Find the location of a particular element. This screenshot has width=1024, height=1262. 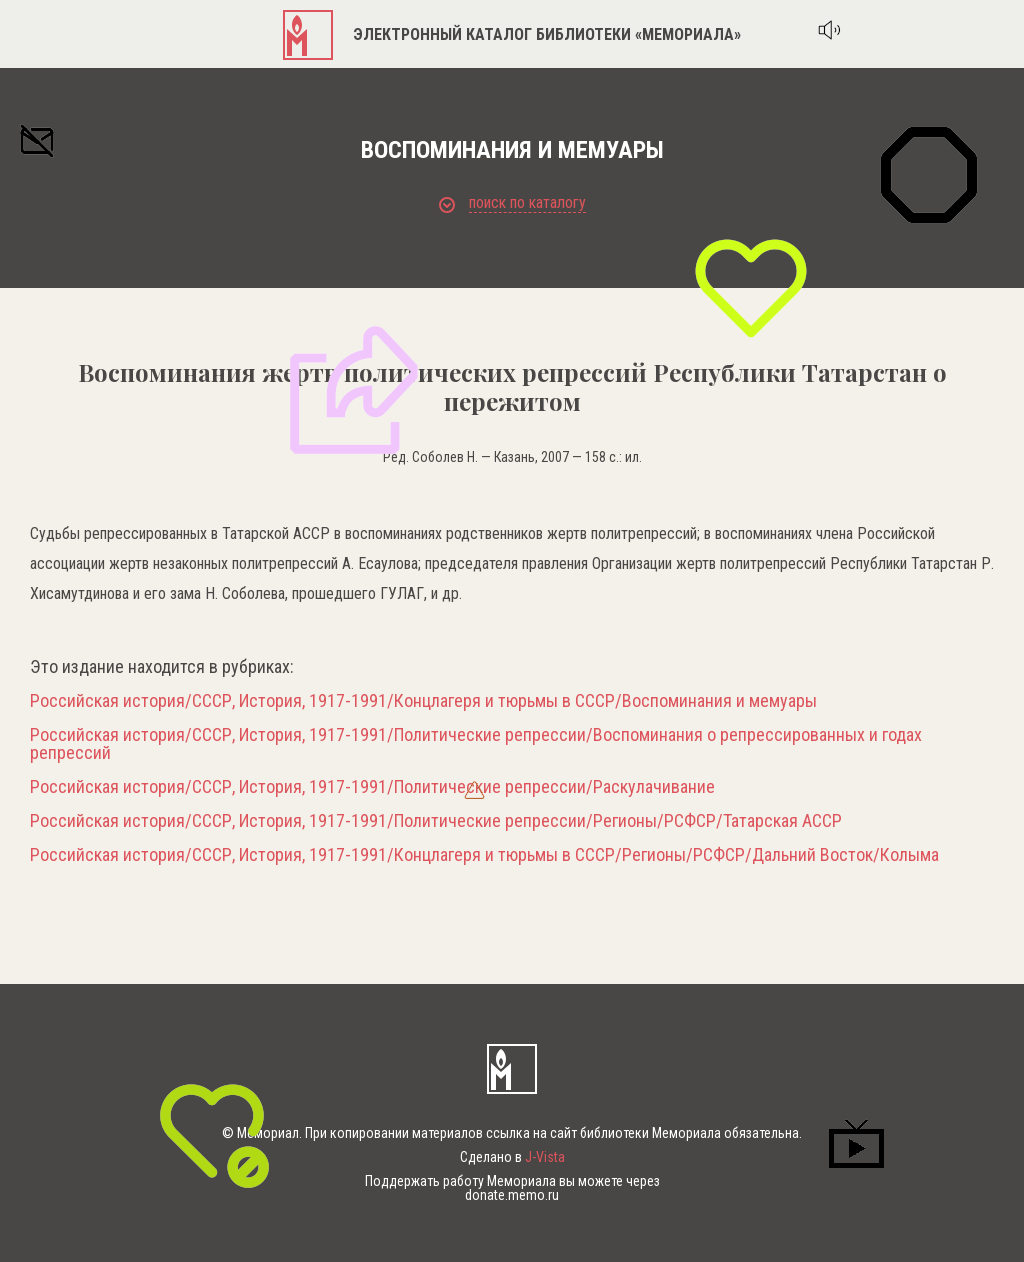

remove from favorites is located at coordinates (212, 1131).